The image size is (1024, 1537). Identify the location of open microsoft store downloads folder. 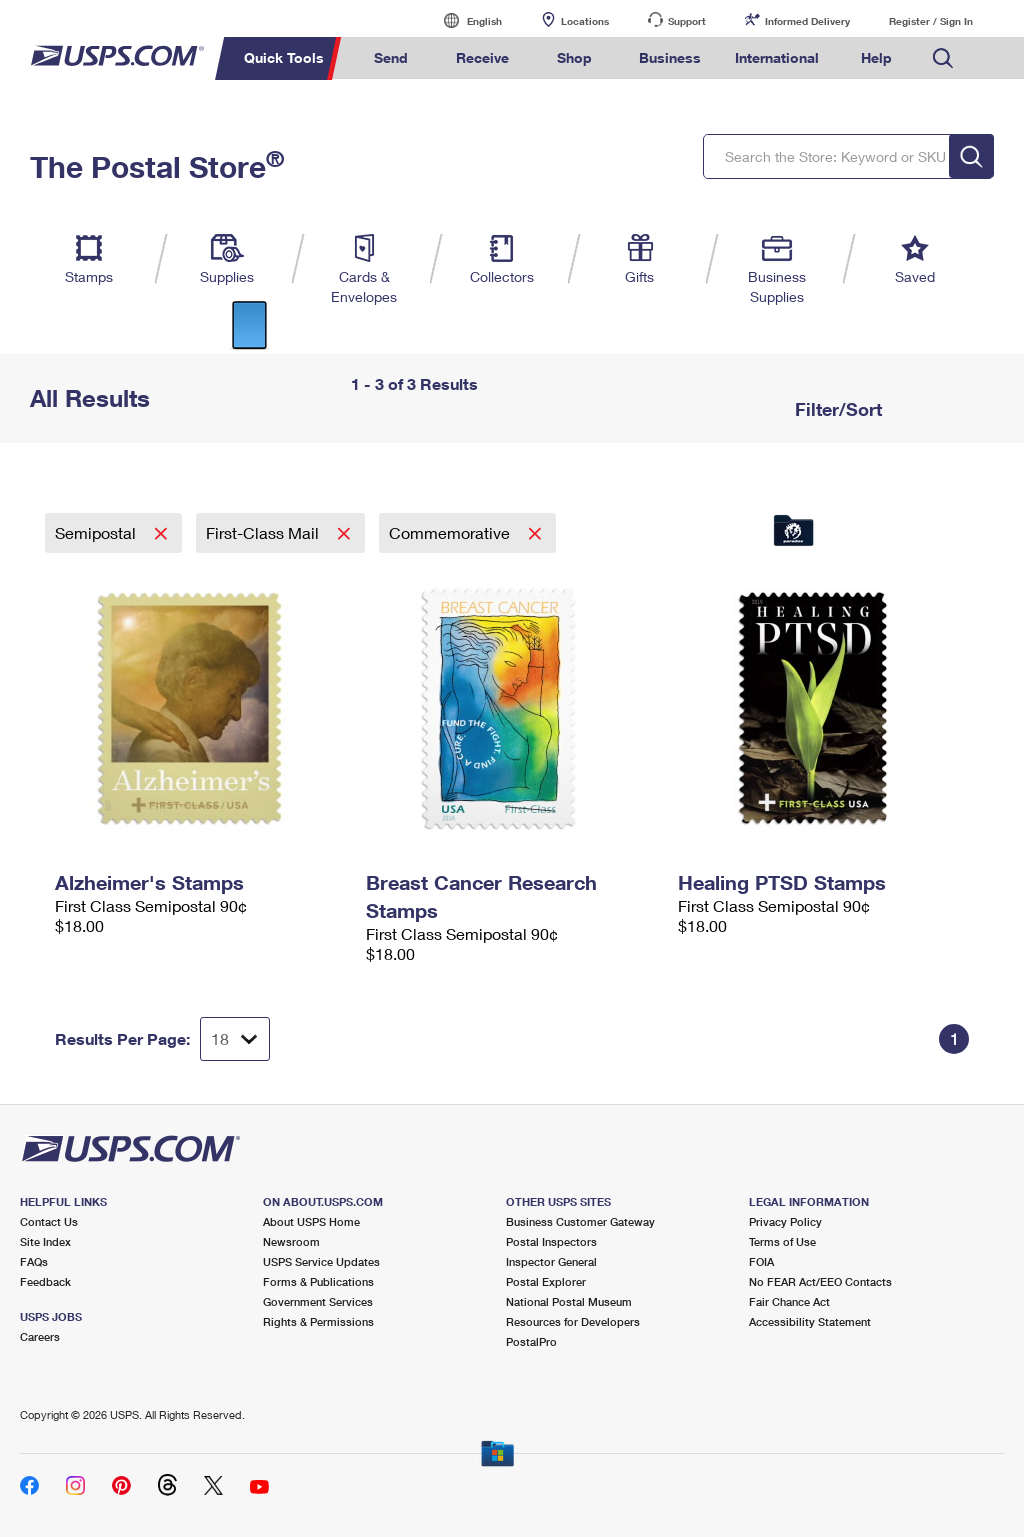
(497, 1454).